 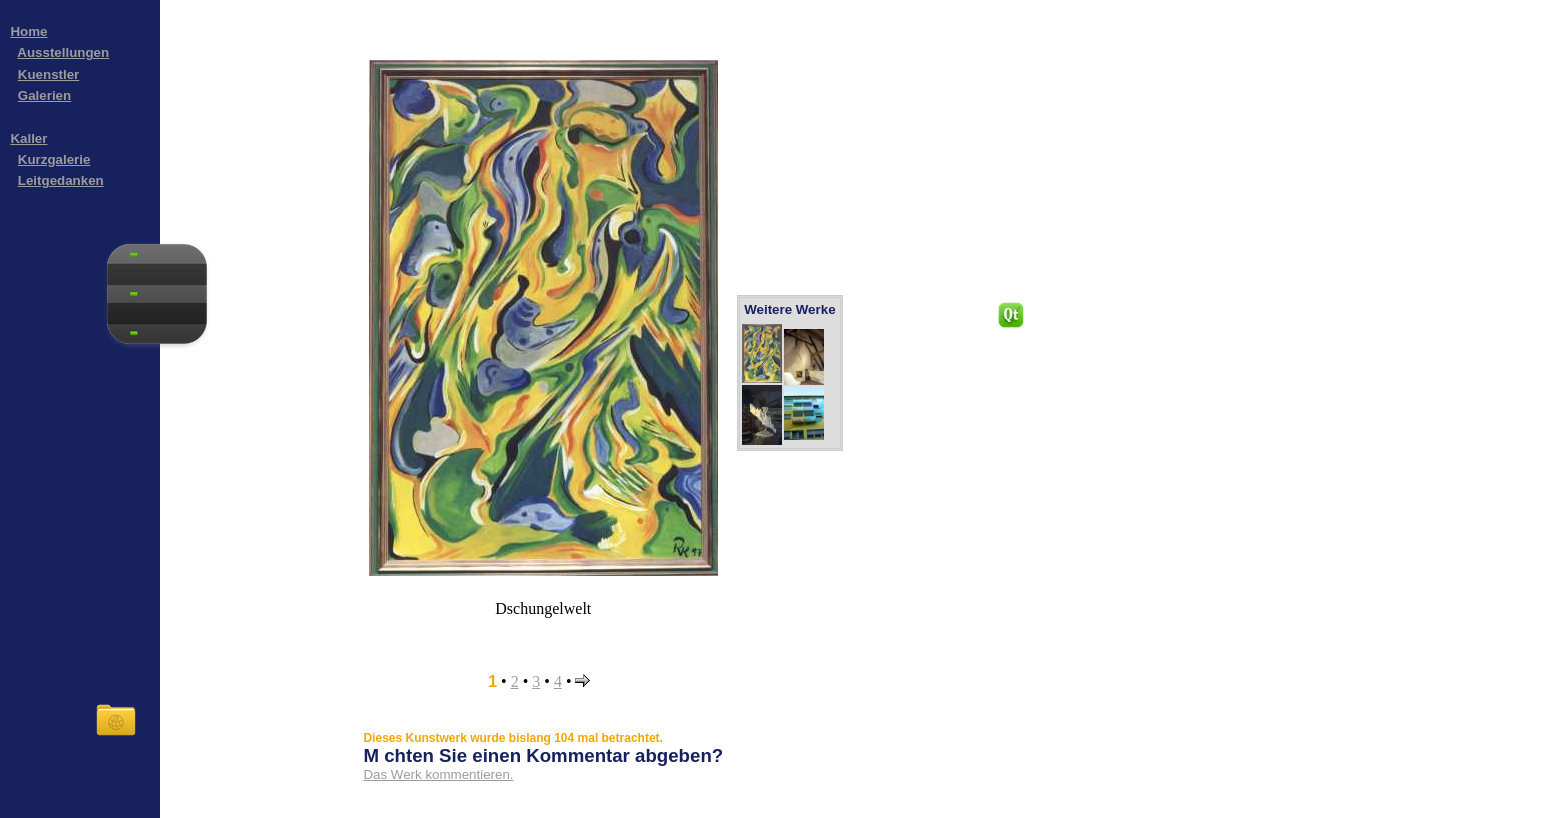 I want to click on access network server settings, so click(x=157, y=294).